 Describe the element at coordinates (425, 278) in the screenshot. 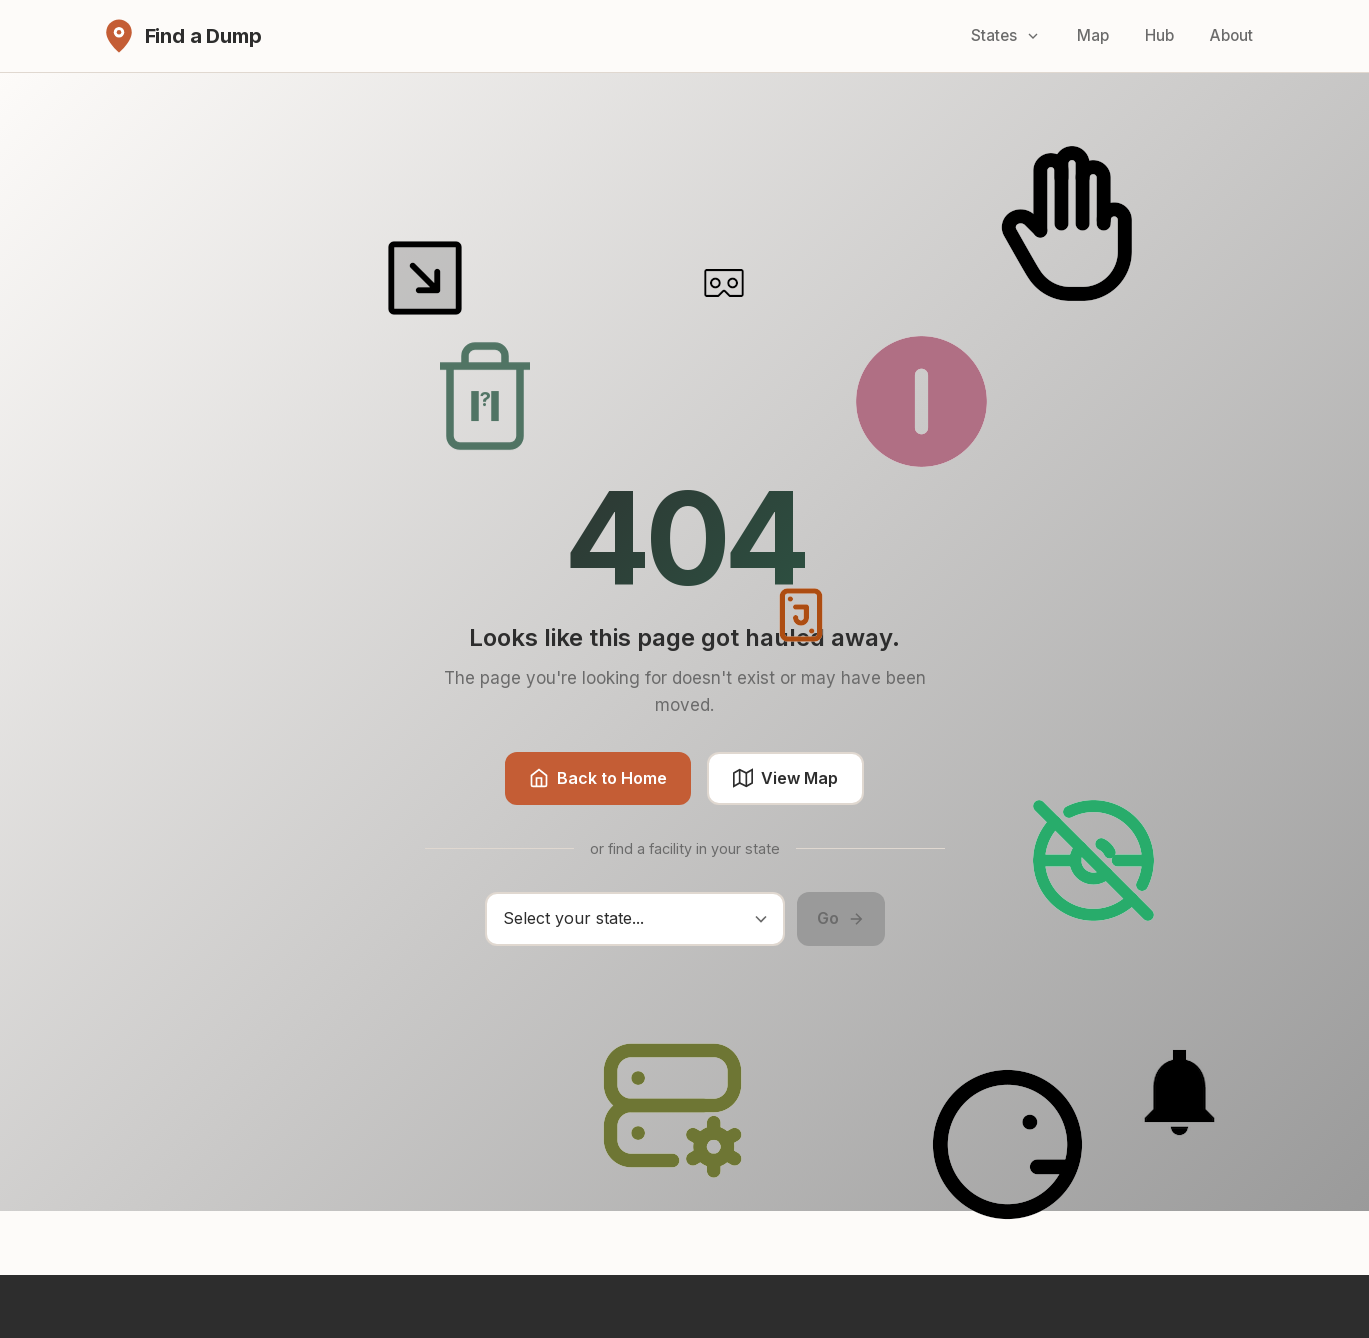

I see `navigate to the bottom-right section` at that location.